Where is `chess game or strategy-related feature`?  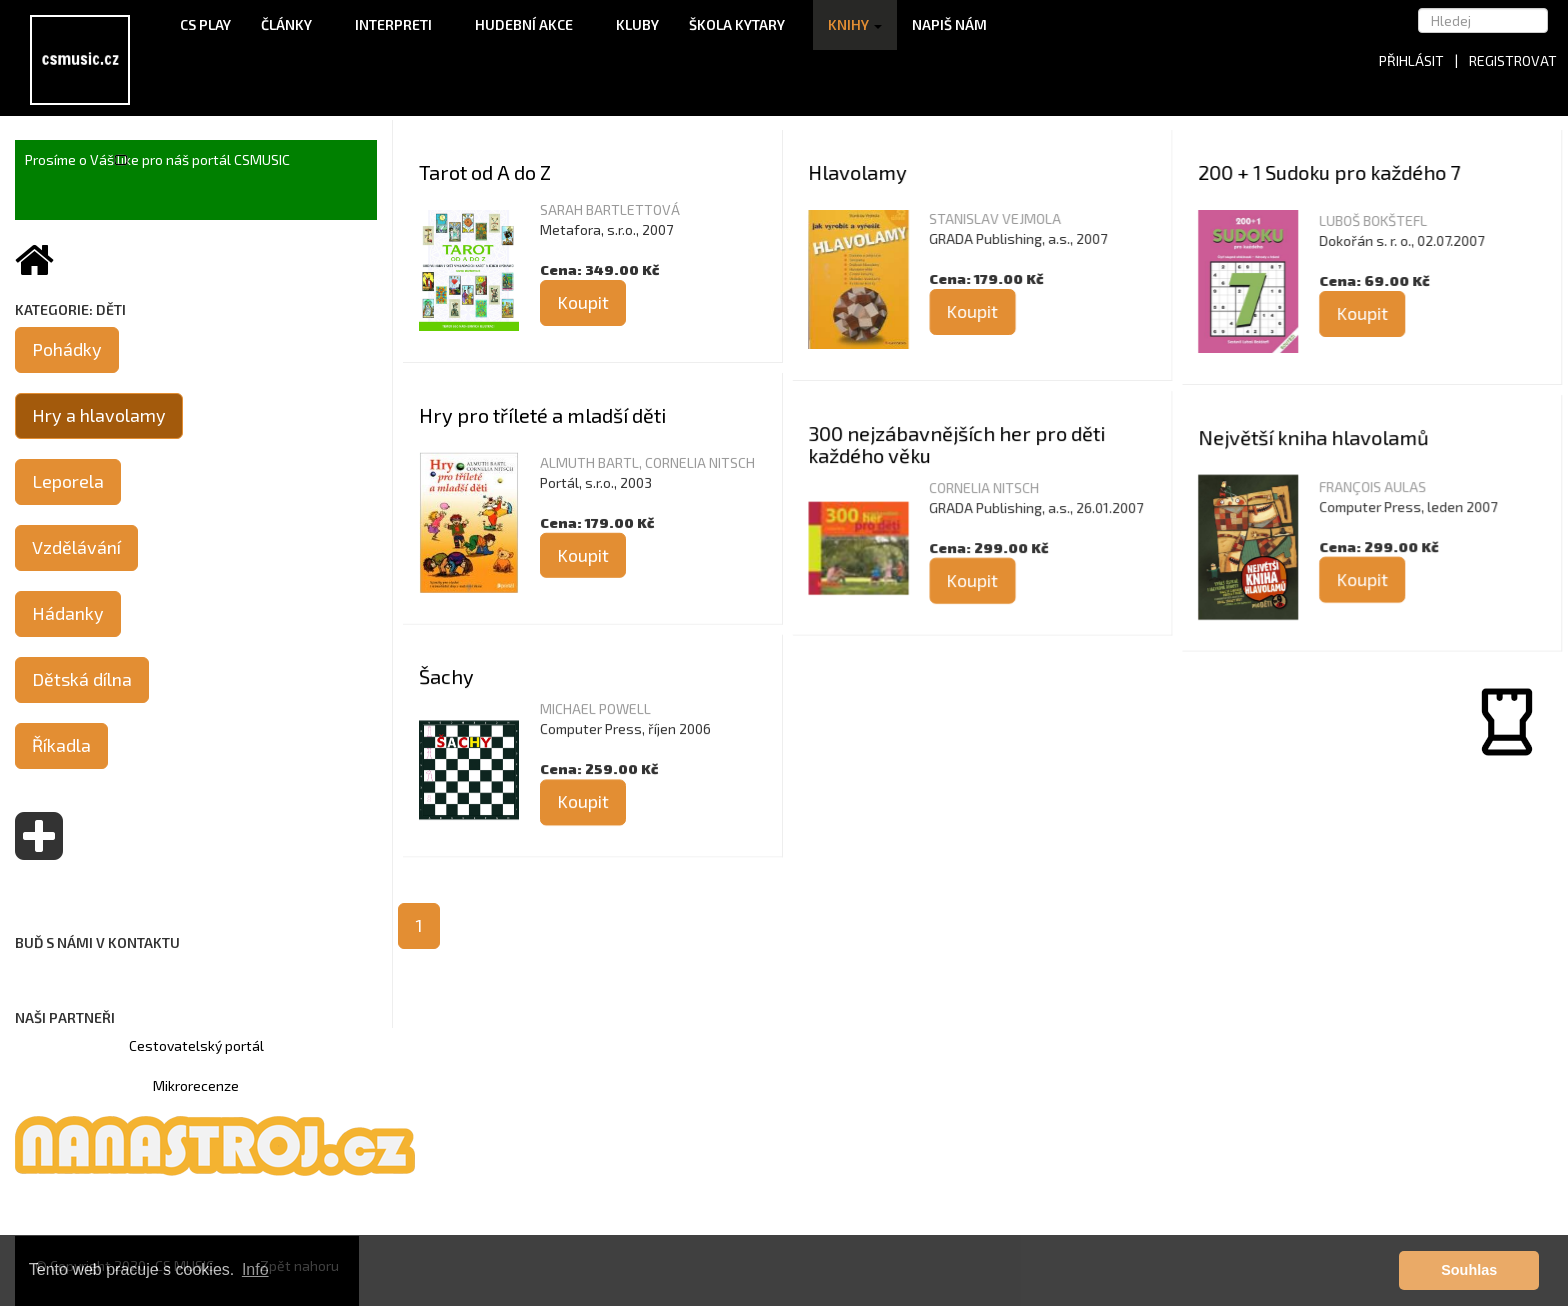 chess game or strategy-related feature is located at coordinates (1507, 722).